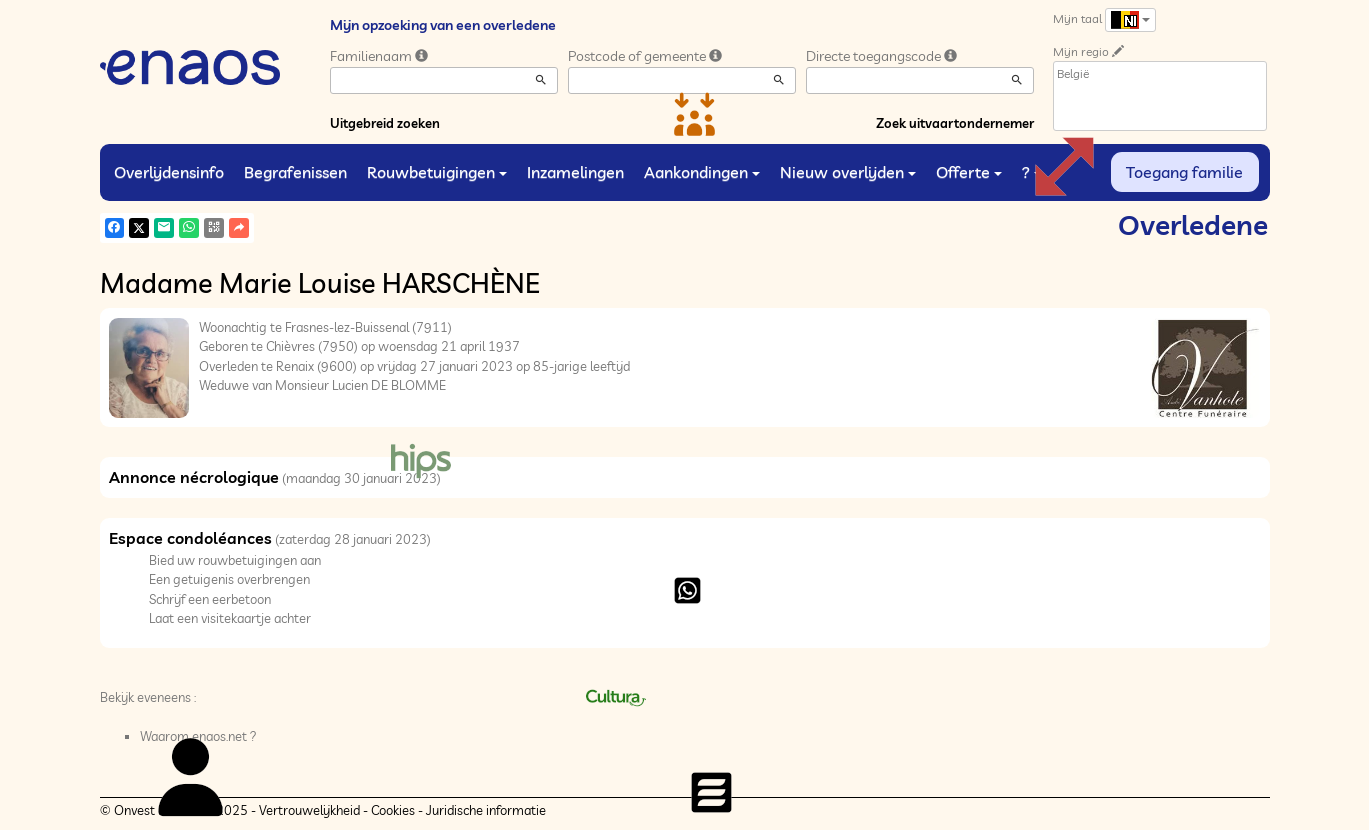 This screenshot has height=830, width=1369. What do you see at coordinates (616, 698) in the screenshot?
I see `navigate to the Cultura website or app` at bounding box center [616, 698].